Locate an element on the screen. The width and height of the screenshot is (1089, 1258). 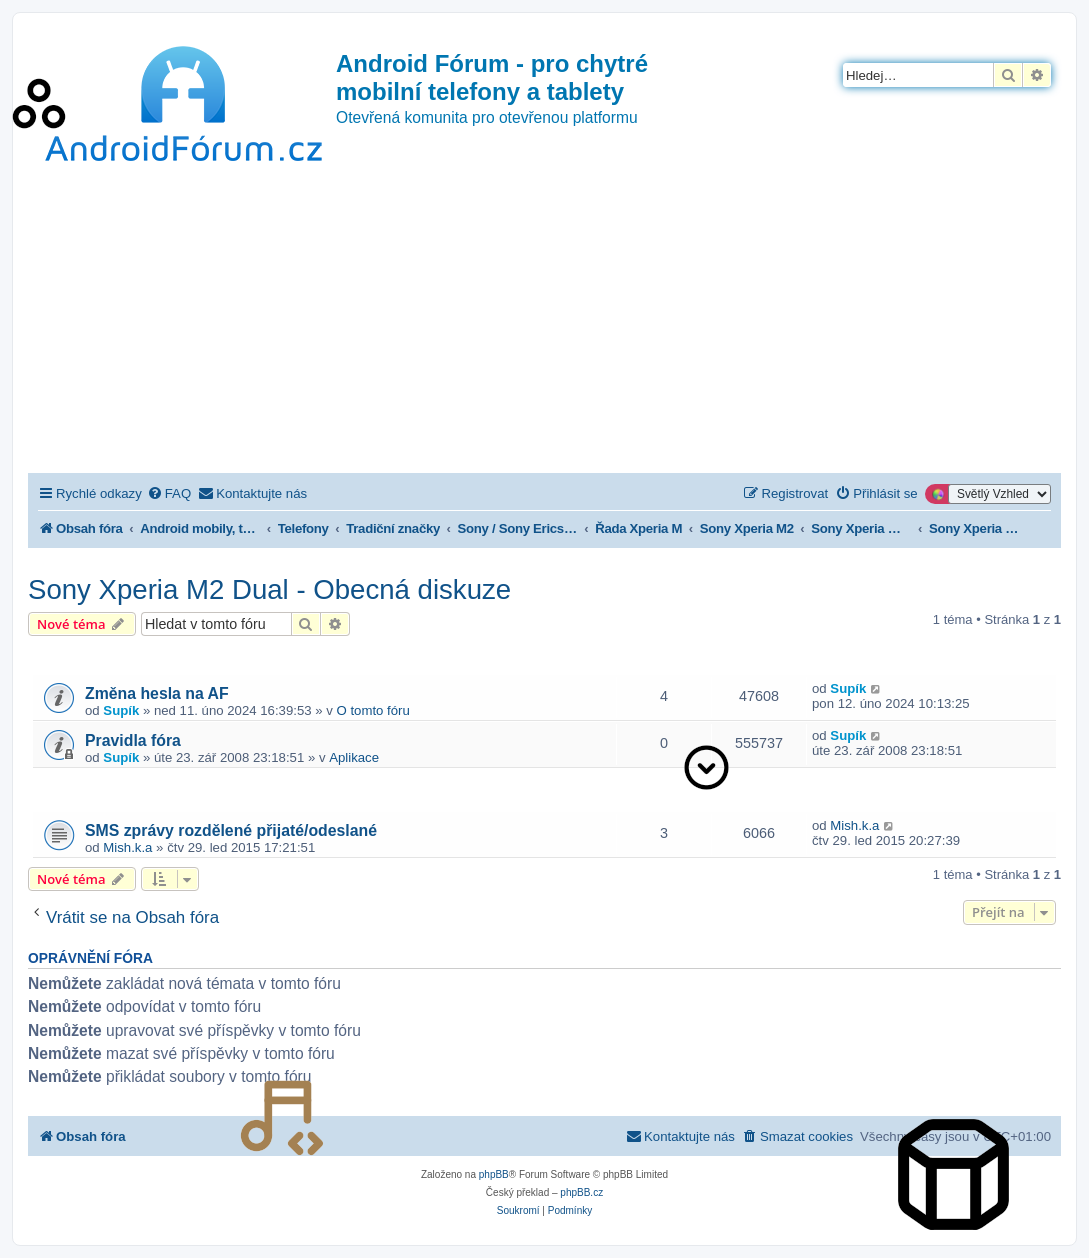
access music coding or audio development tools is located at coordinates (280, 1116).